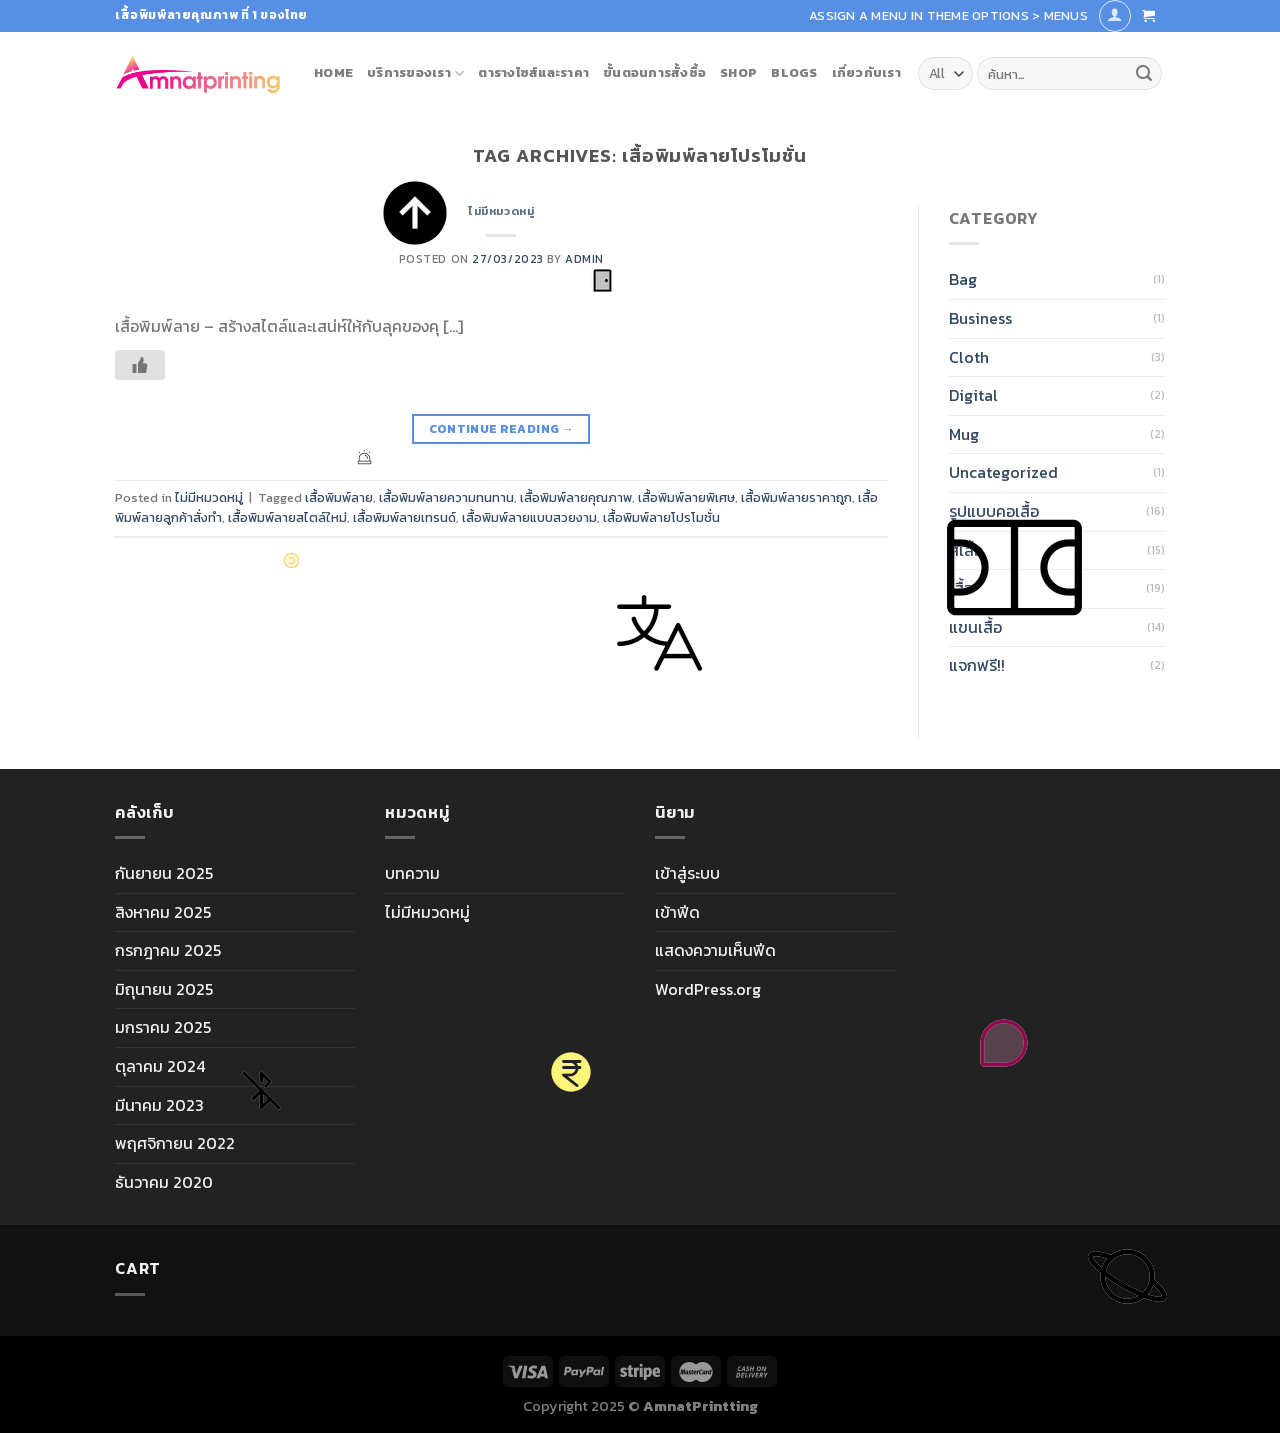 The width and height of the screenshot is (1280, 1433). I want to click on explore global or worldwide content, so click(1127, 1276).